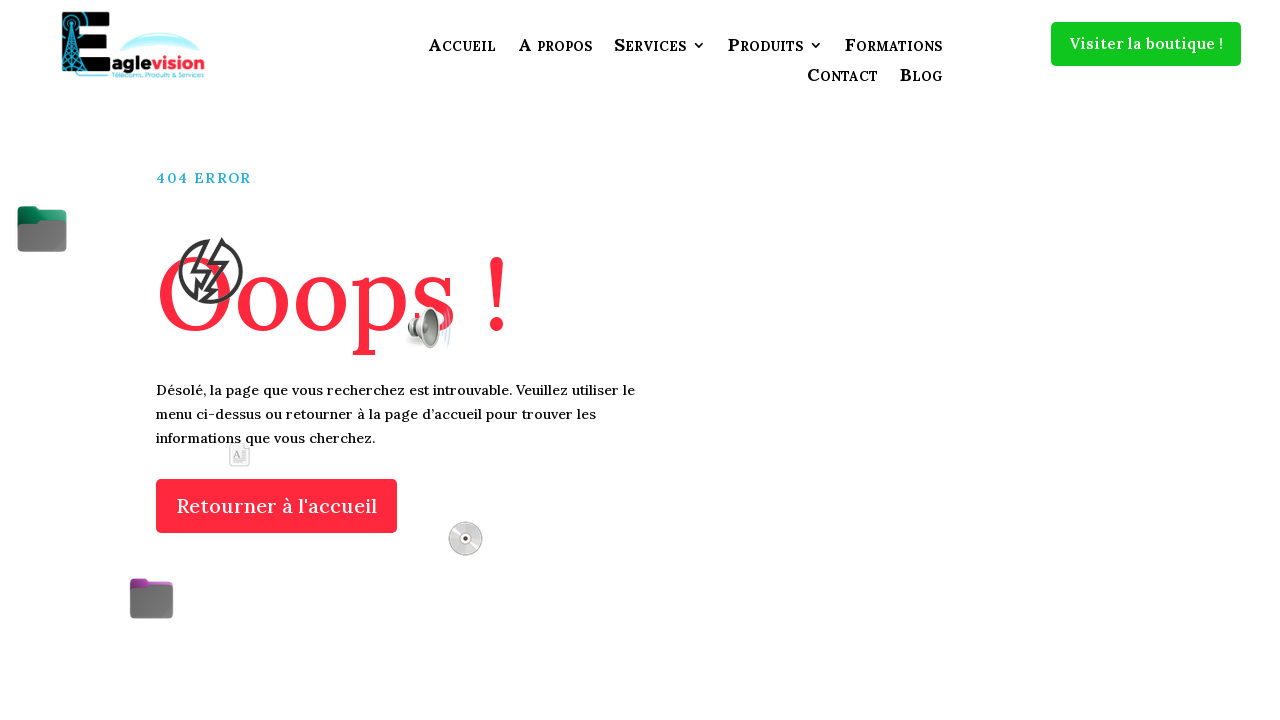  Describe the element at coordinates (151, 598) in the screenshot. I see `open folder to view contents` at that location.